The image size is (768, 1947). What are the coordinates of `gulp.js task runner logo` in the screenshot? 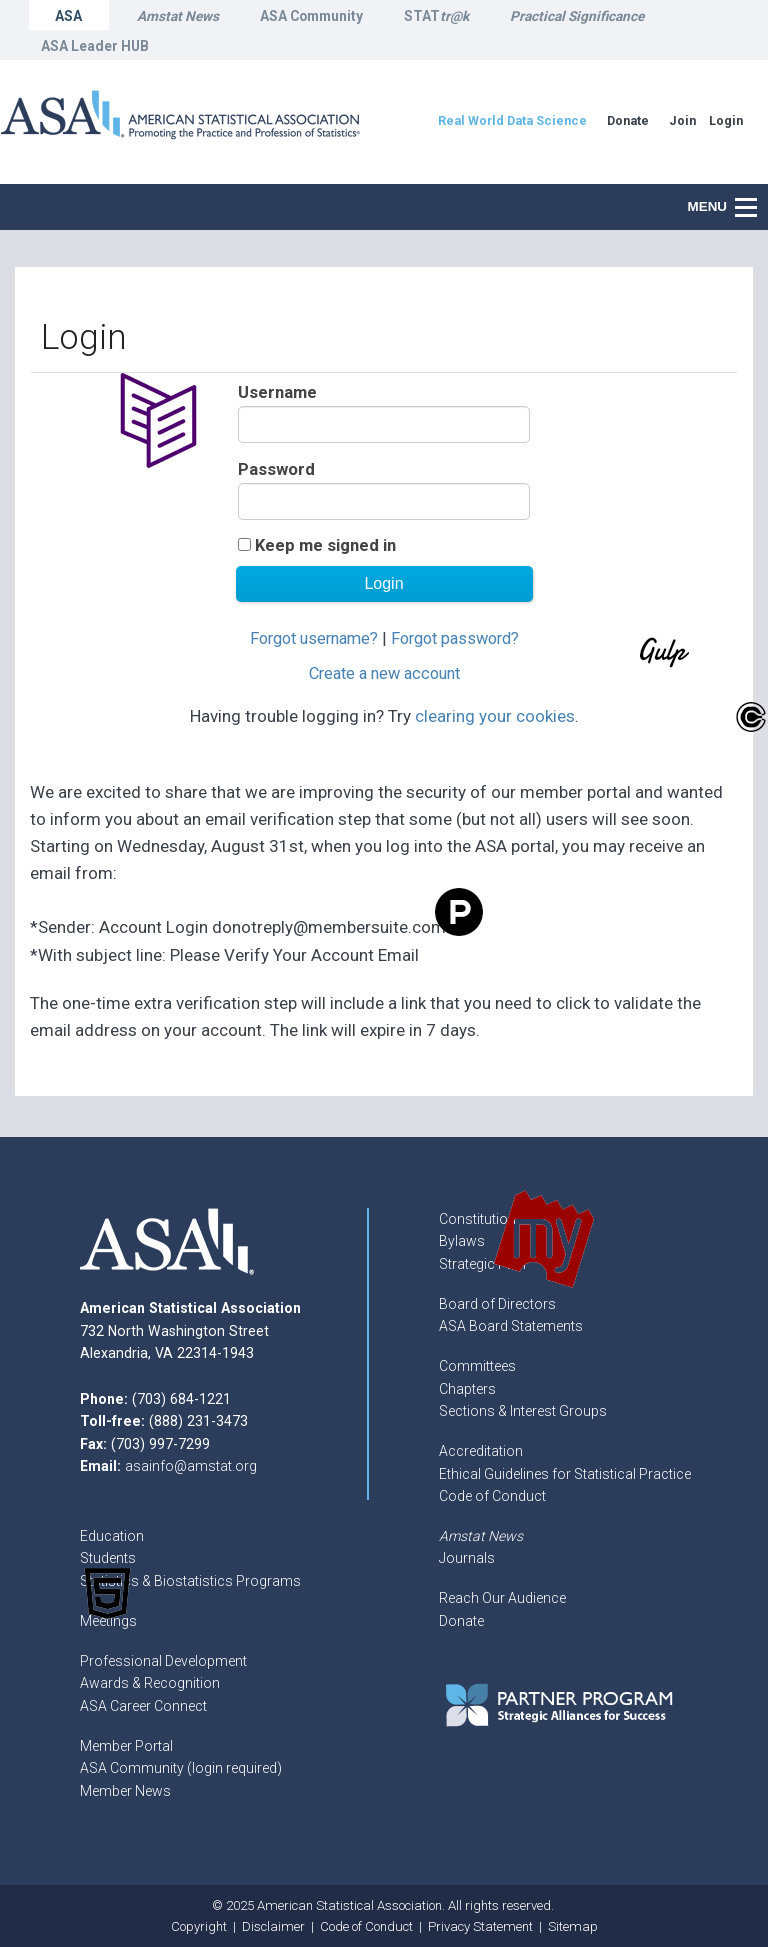 It's located at (664, 652).